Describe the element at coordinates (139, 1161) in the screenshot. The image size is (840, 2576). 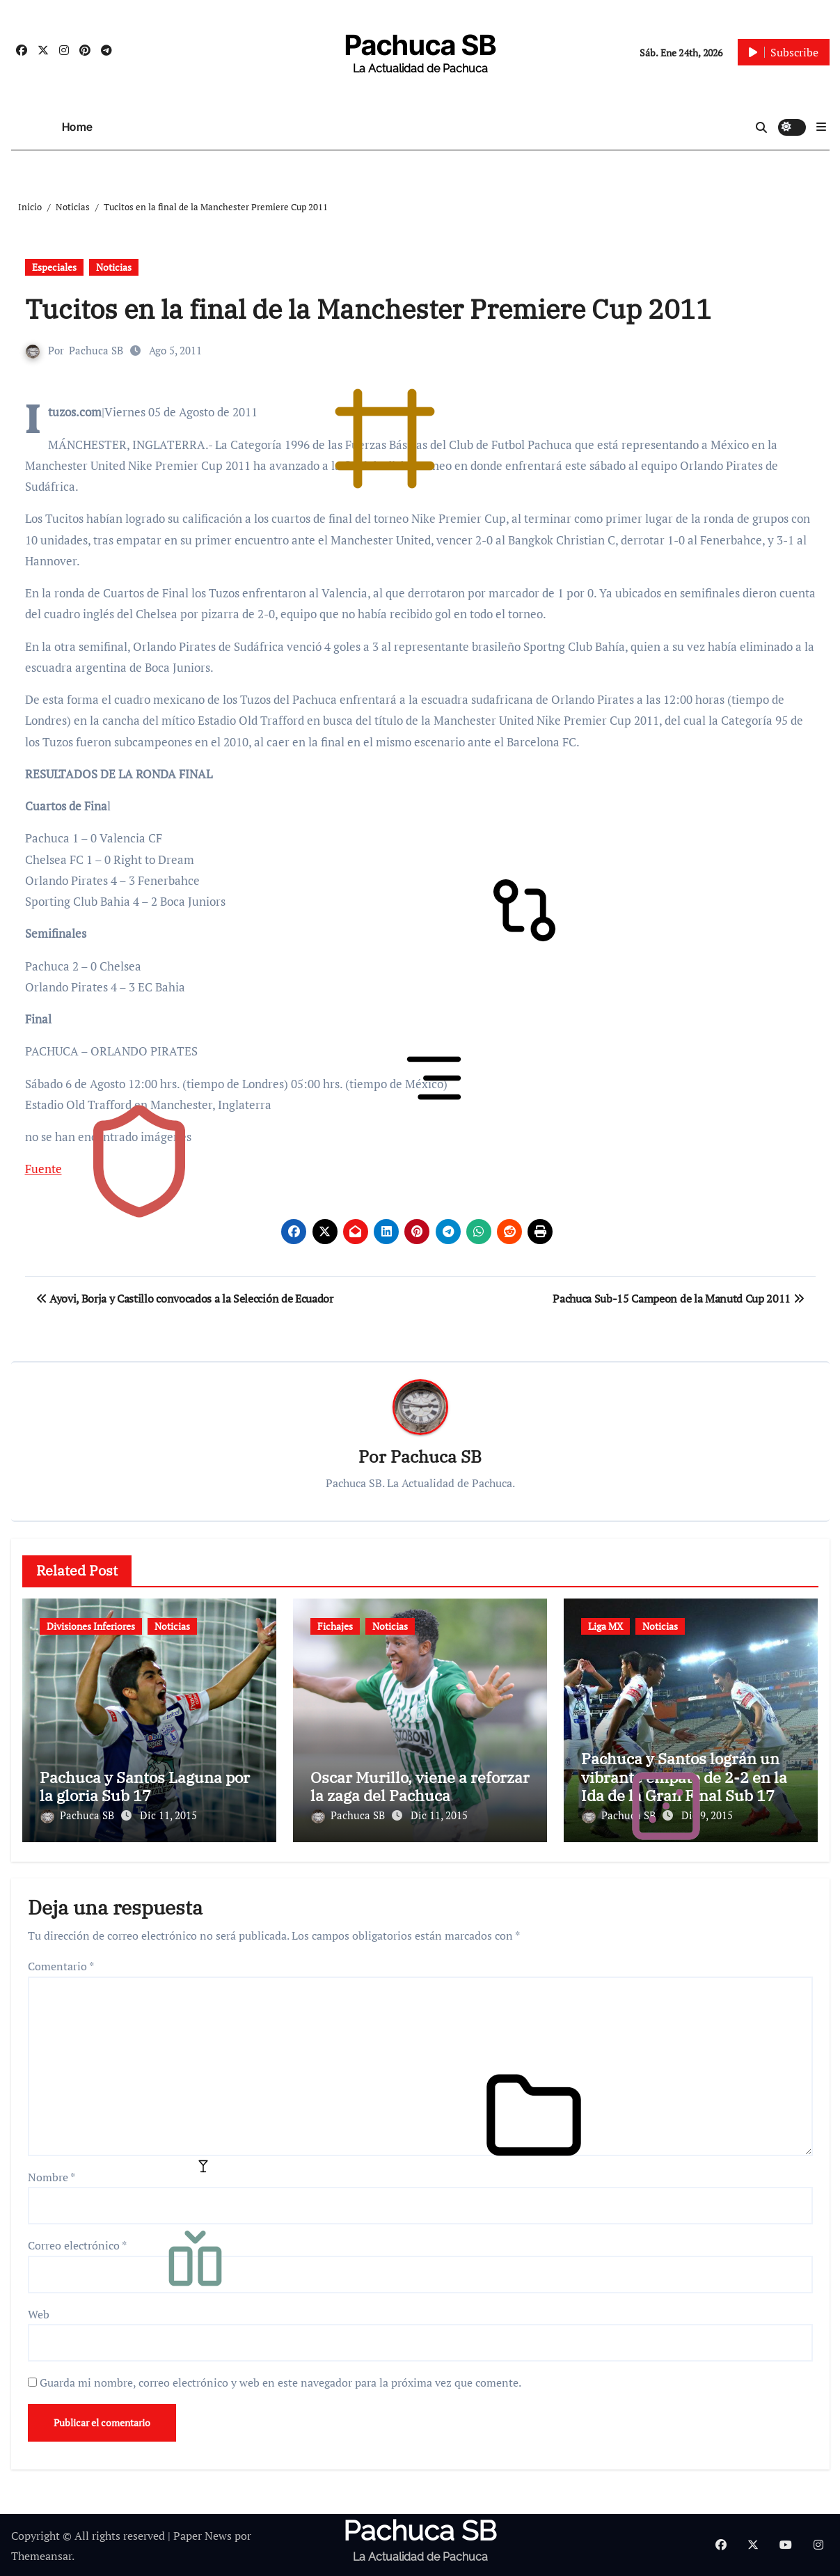
I see `access security settings` at that location.